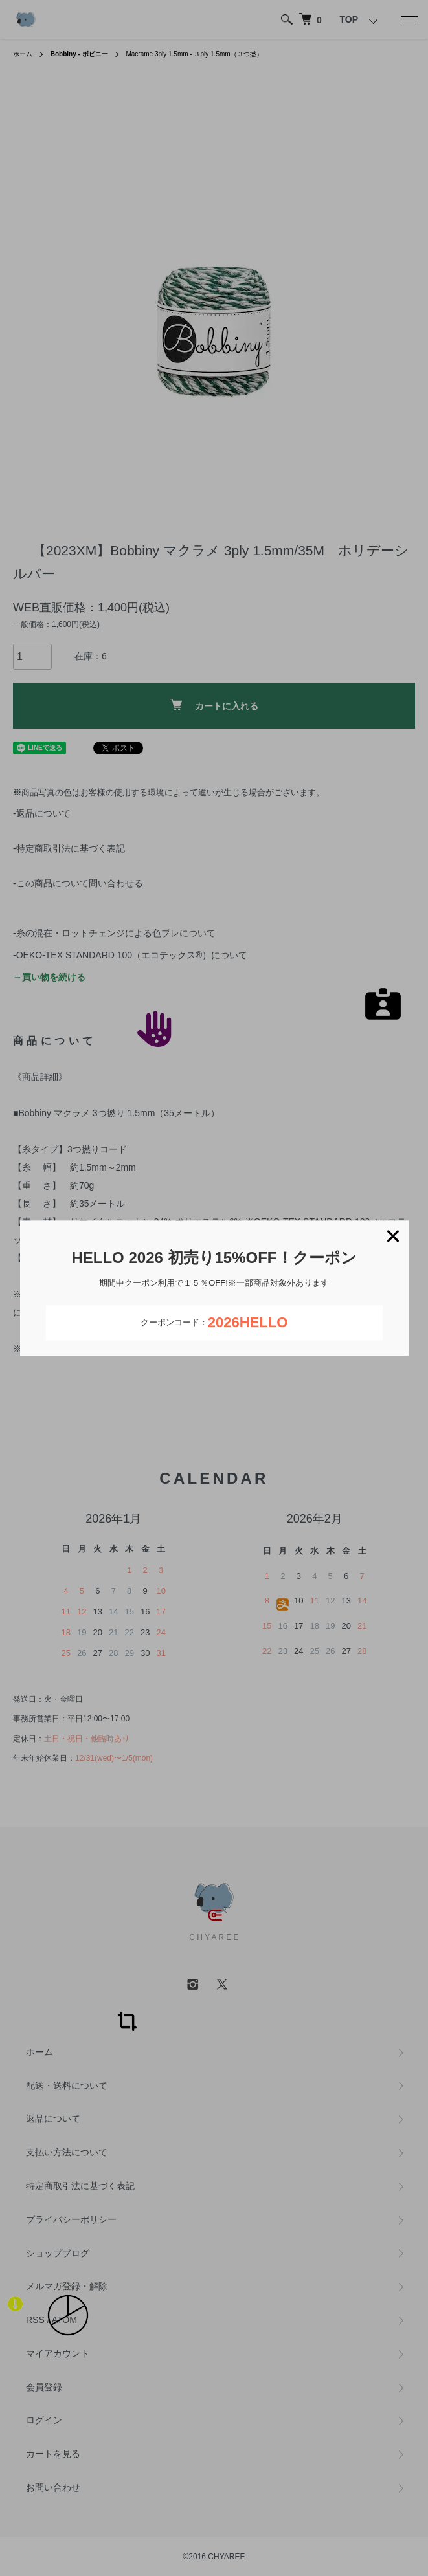 This screenshot has height=2576, width=428. What do you see at coordinates (15, 2304) in the screenshot?
I see `view current speed or performance metrics` at bounding box center [15, 2304].